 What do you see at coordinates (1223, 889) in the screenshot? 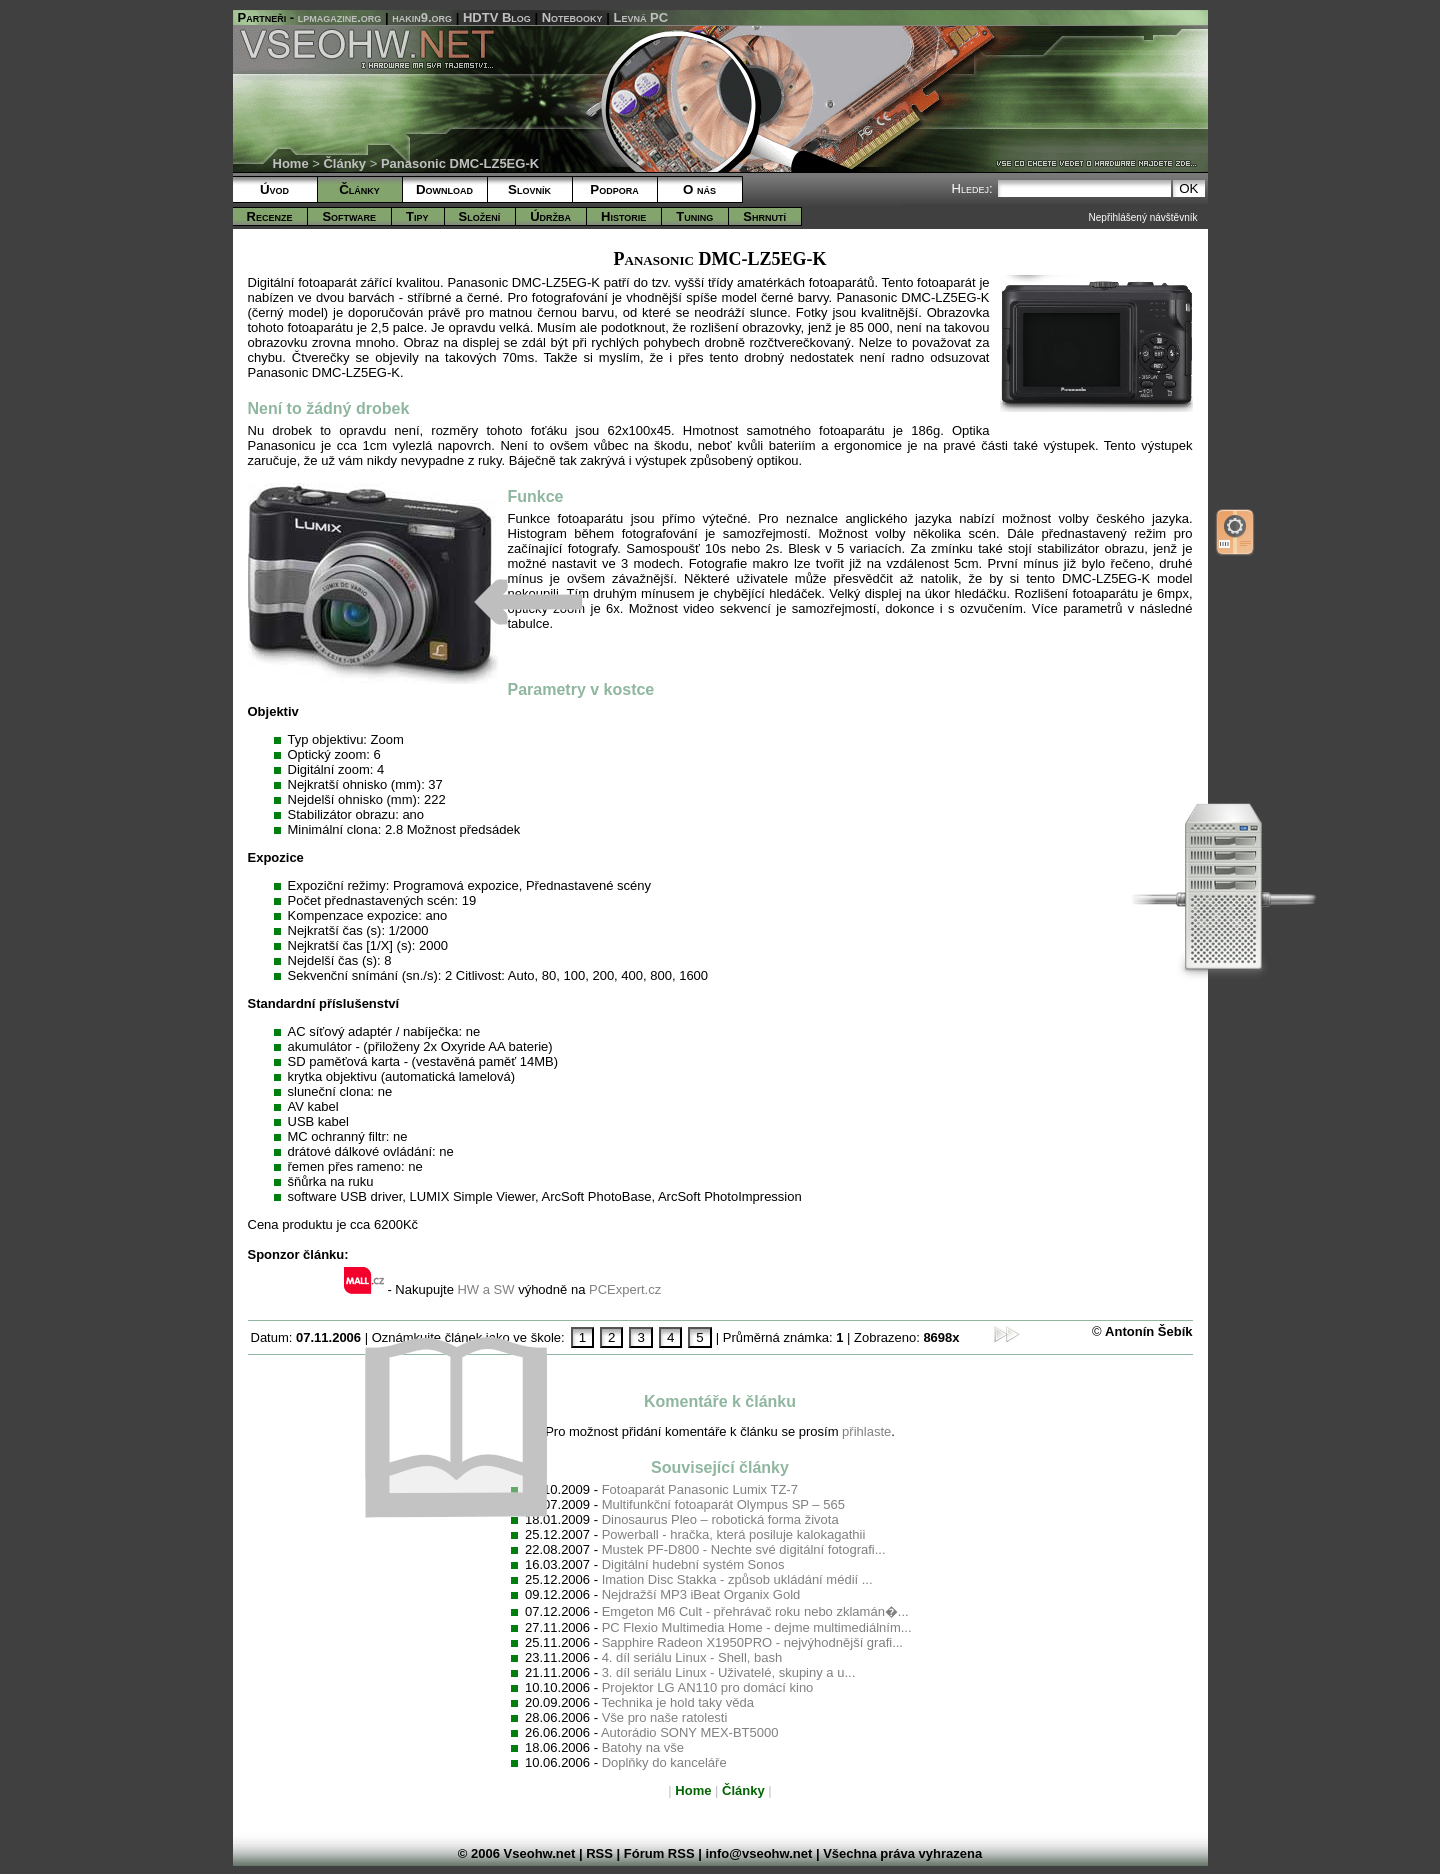
I see `access network server settings` at bounding box center [1223, 889].